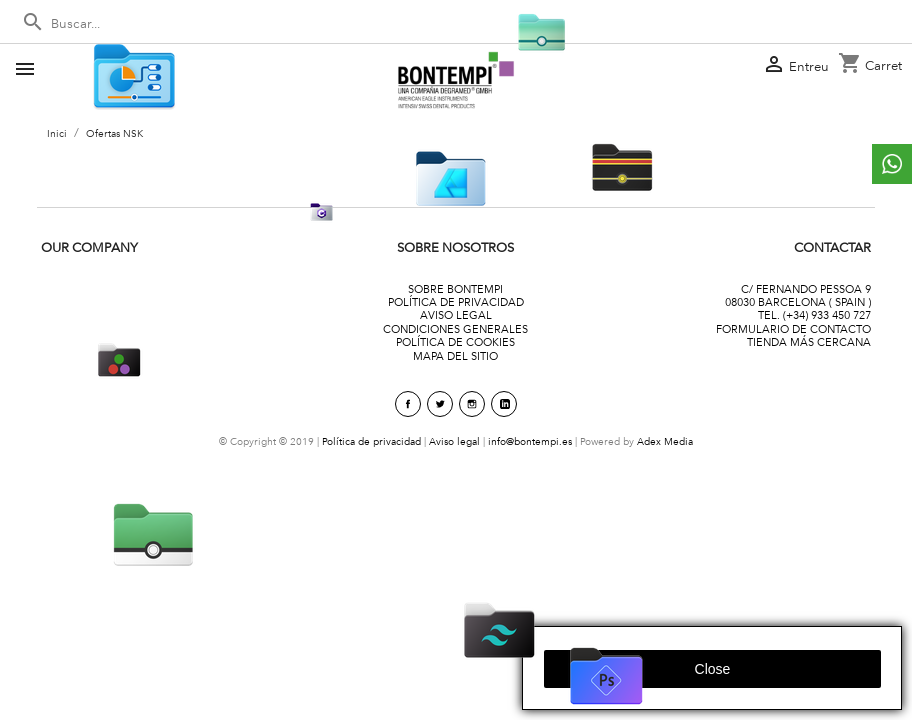  What do you see at coordinates (606, 678) in the screenshot?
I see `open folder containing adobe photoshop express files` at bounding box center [606, 678].